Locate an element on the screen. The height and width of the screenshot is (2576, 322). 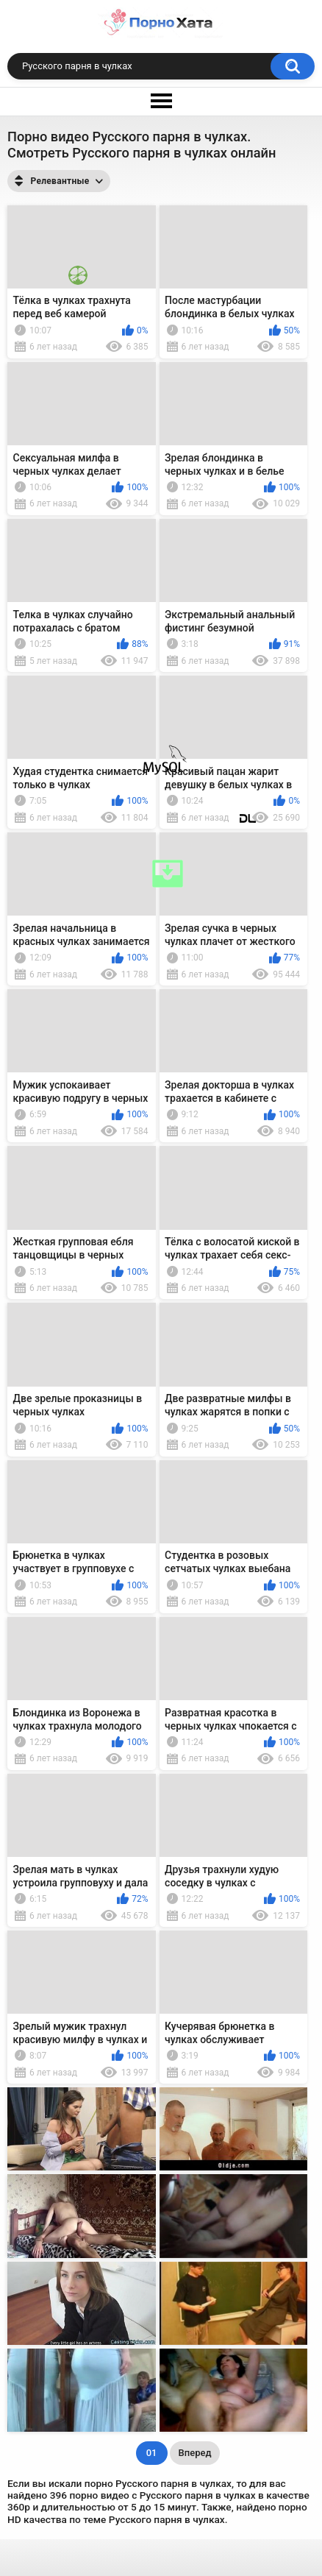
MySQL database service or connection is located at coordinates (165, 760).